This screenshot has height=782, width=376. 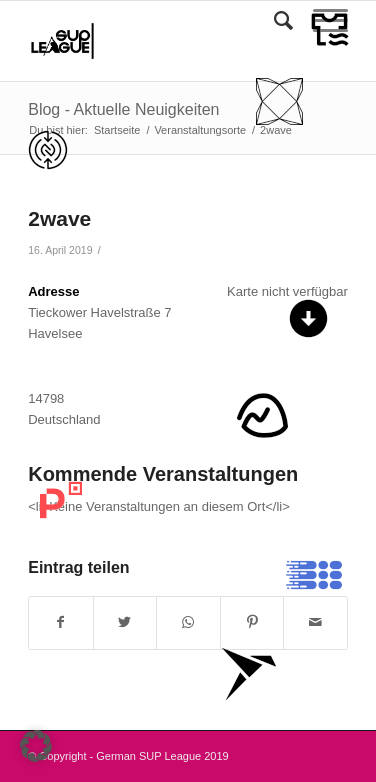 I want to click on modin library logo, so click(x=314, y=575).